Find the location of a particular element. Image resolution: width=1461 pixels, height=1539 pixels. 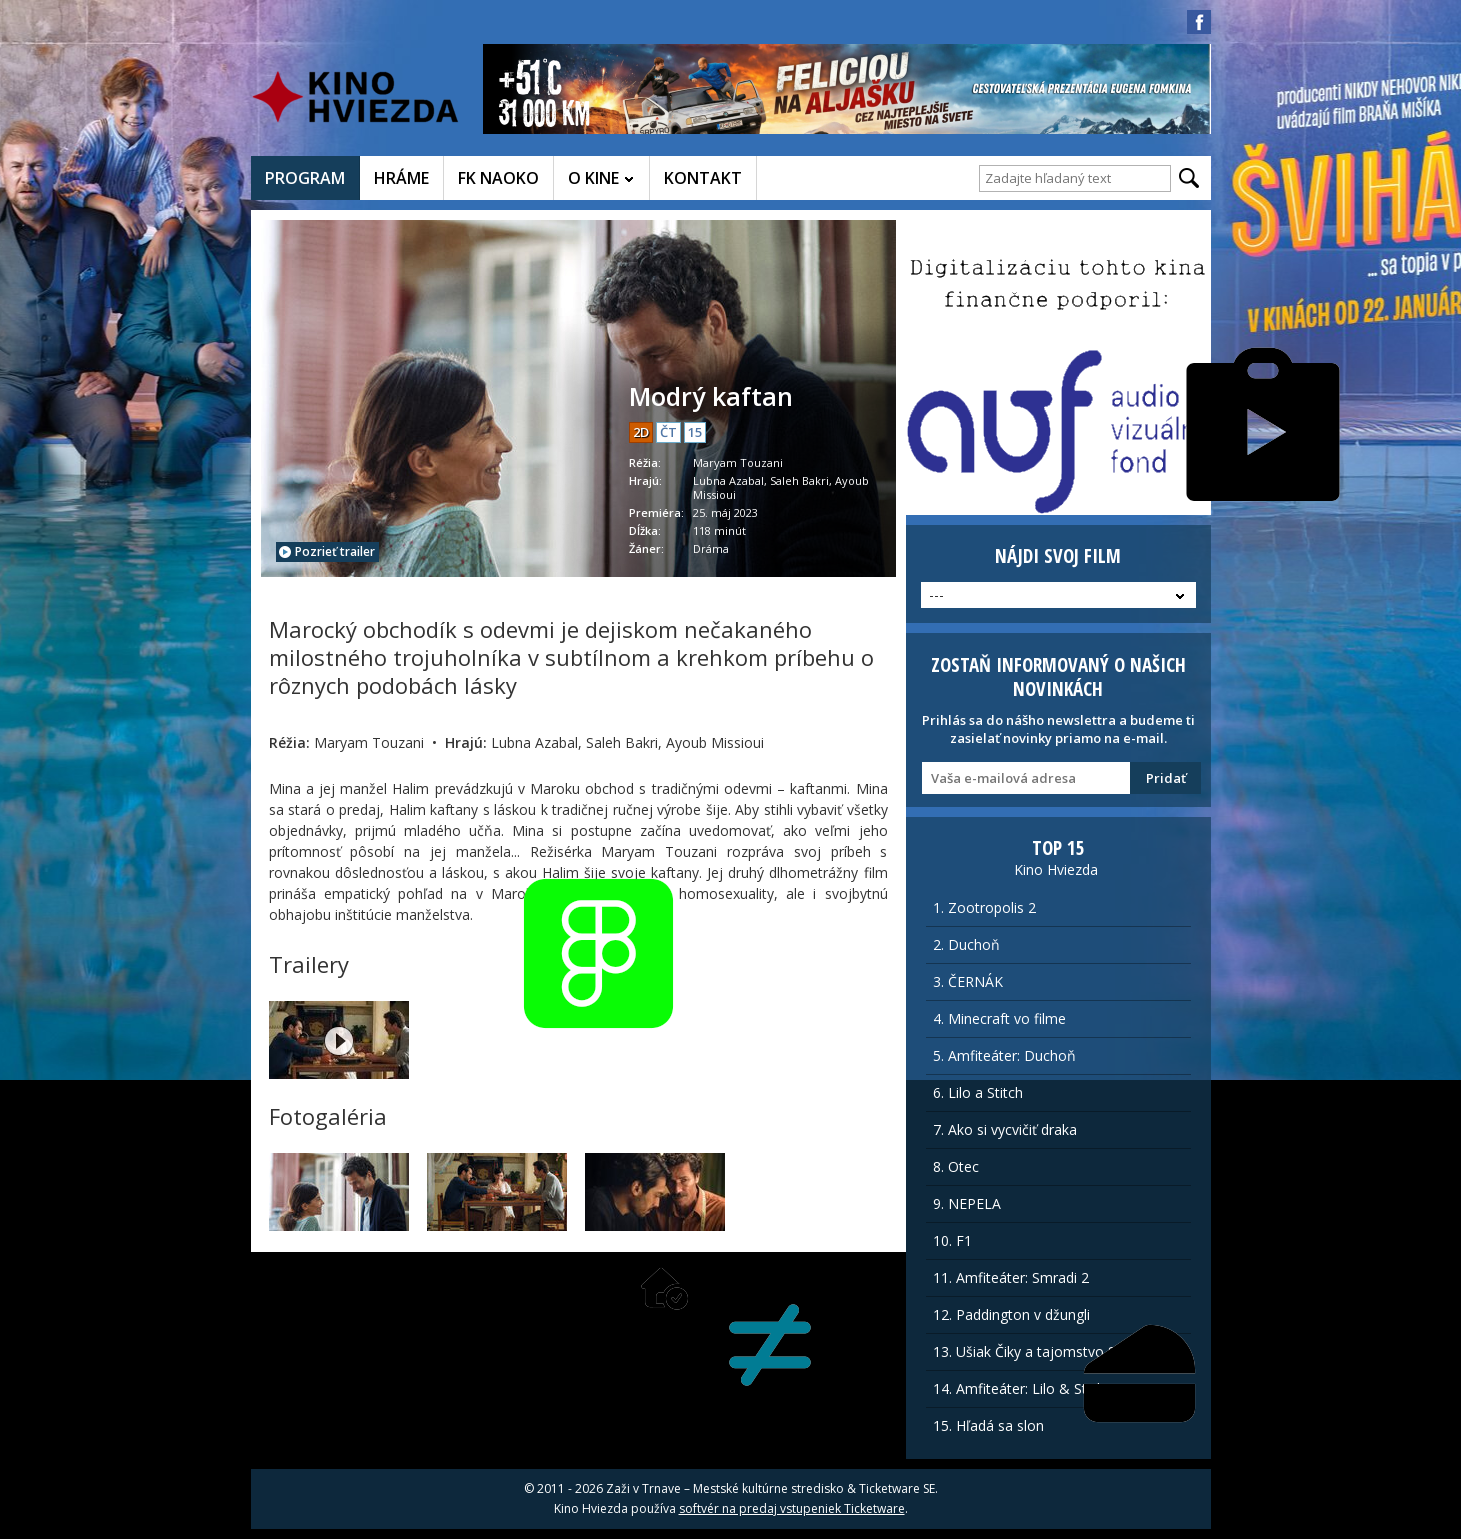

indicates dairy or cheese category in a food app is located at coordinates (1139, 1373).